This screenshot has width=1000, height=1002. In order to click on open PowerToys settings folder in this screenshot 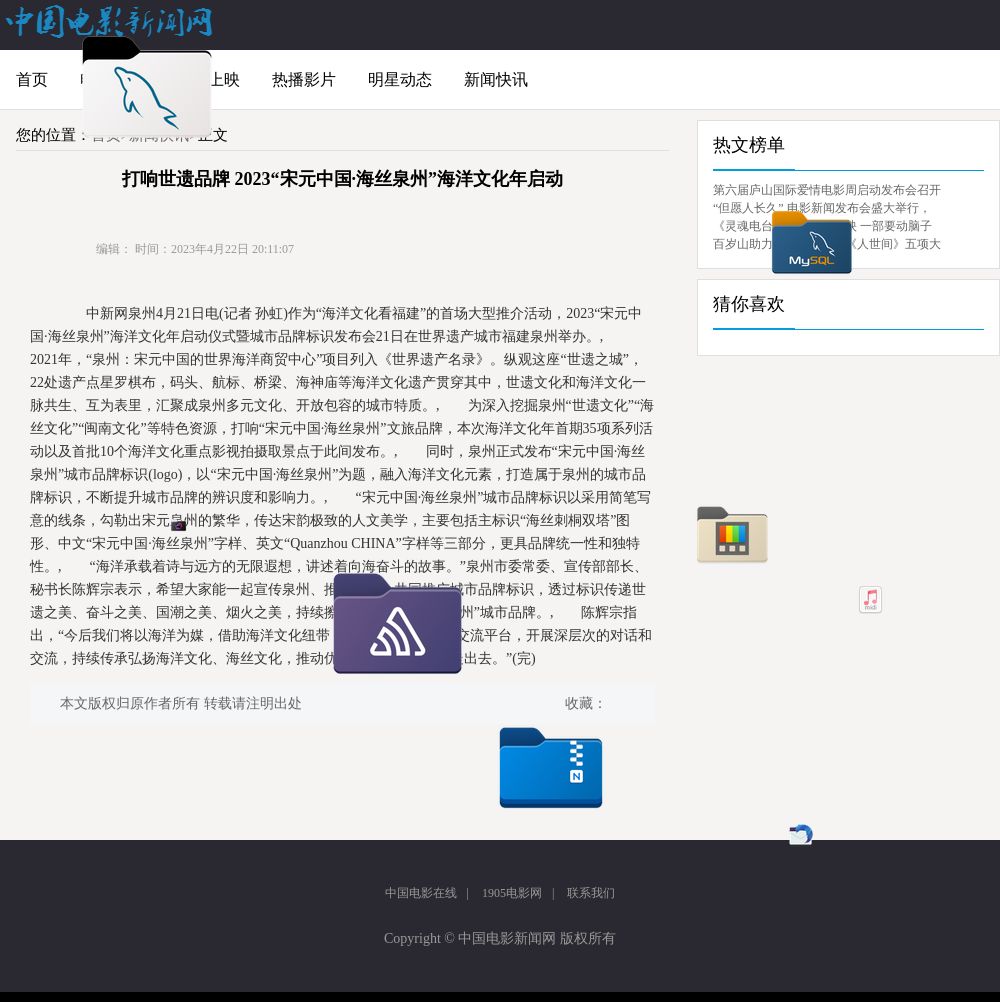, I will do `click(732, 536)`.